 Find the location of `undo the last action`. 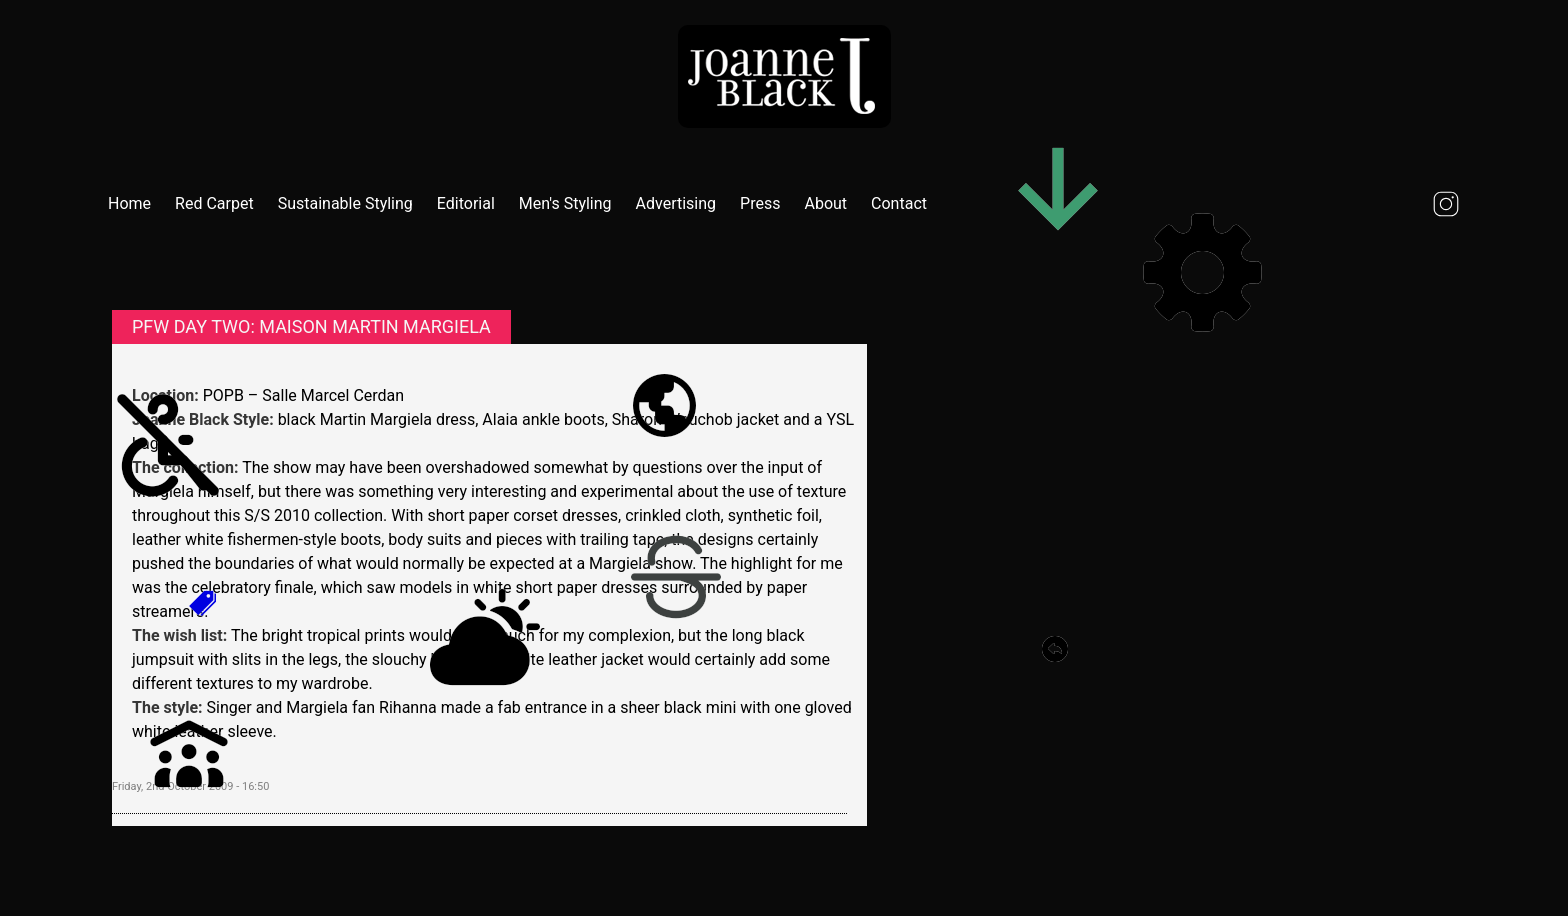

undo the last action is located at coordinates (1055, 649).